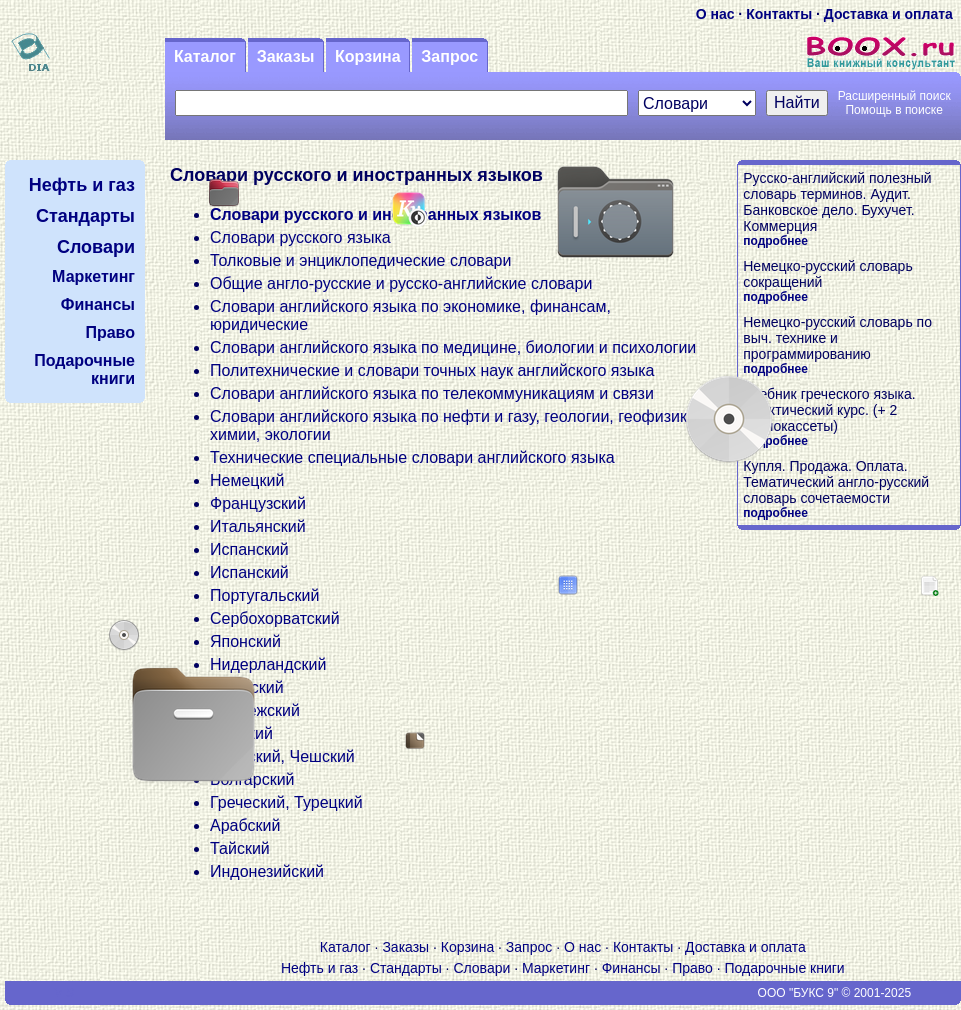  I want to click on create a new document, so click(929, 585).